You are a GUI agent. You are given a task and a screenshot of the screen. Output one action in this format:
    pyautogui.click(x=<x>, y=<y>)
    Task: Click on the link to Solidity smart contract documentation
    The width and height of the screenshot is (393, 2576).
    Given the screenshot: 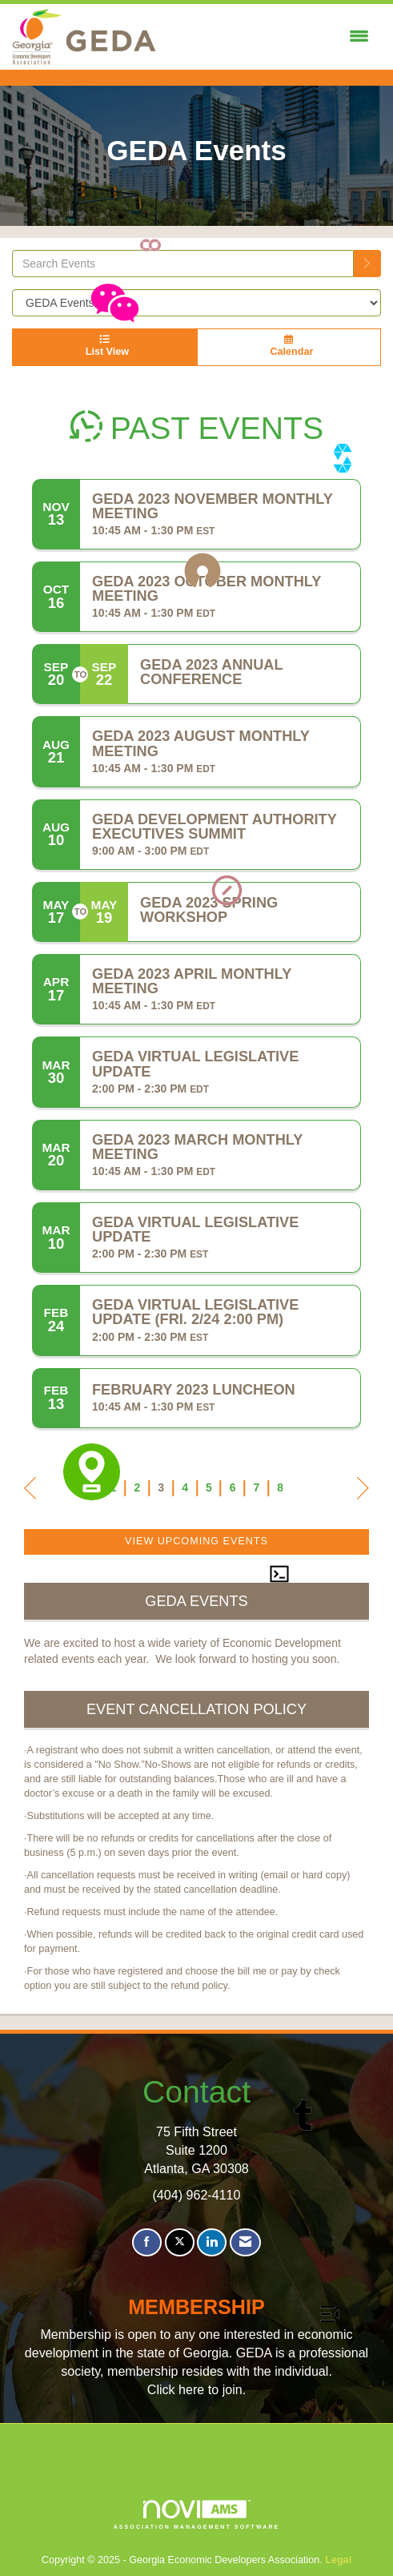 What is the action you would take?
    pyautogui.click(x=343, y=458)
    